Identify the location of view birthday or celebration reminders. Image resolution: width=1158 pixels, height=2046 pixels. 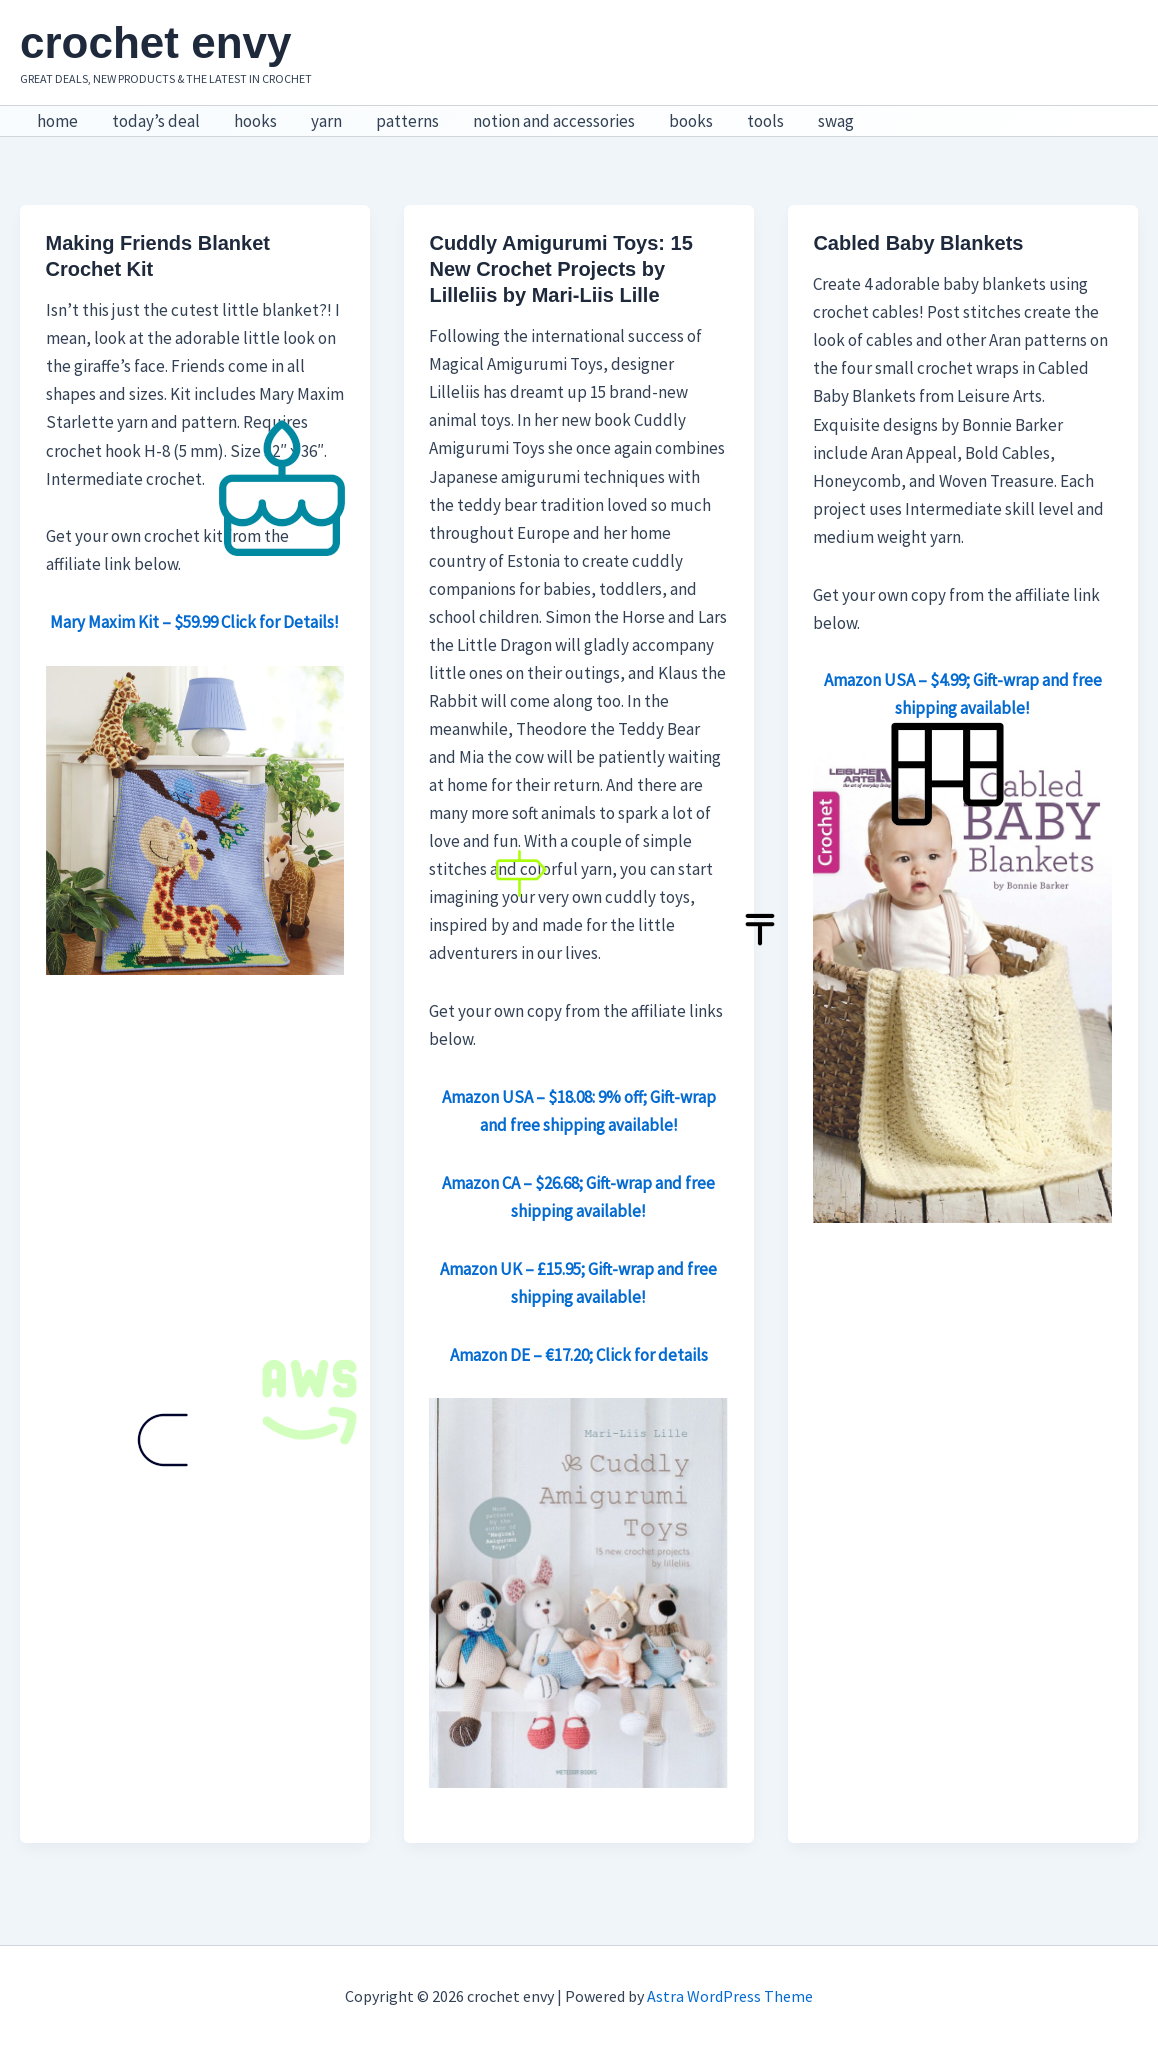
(282, 498).